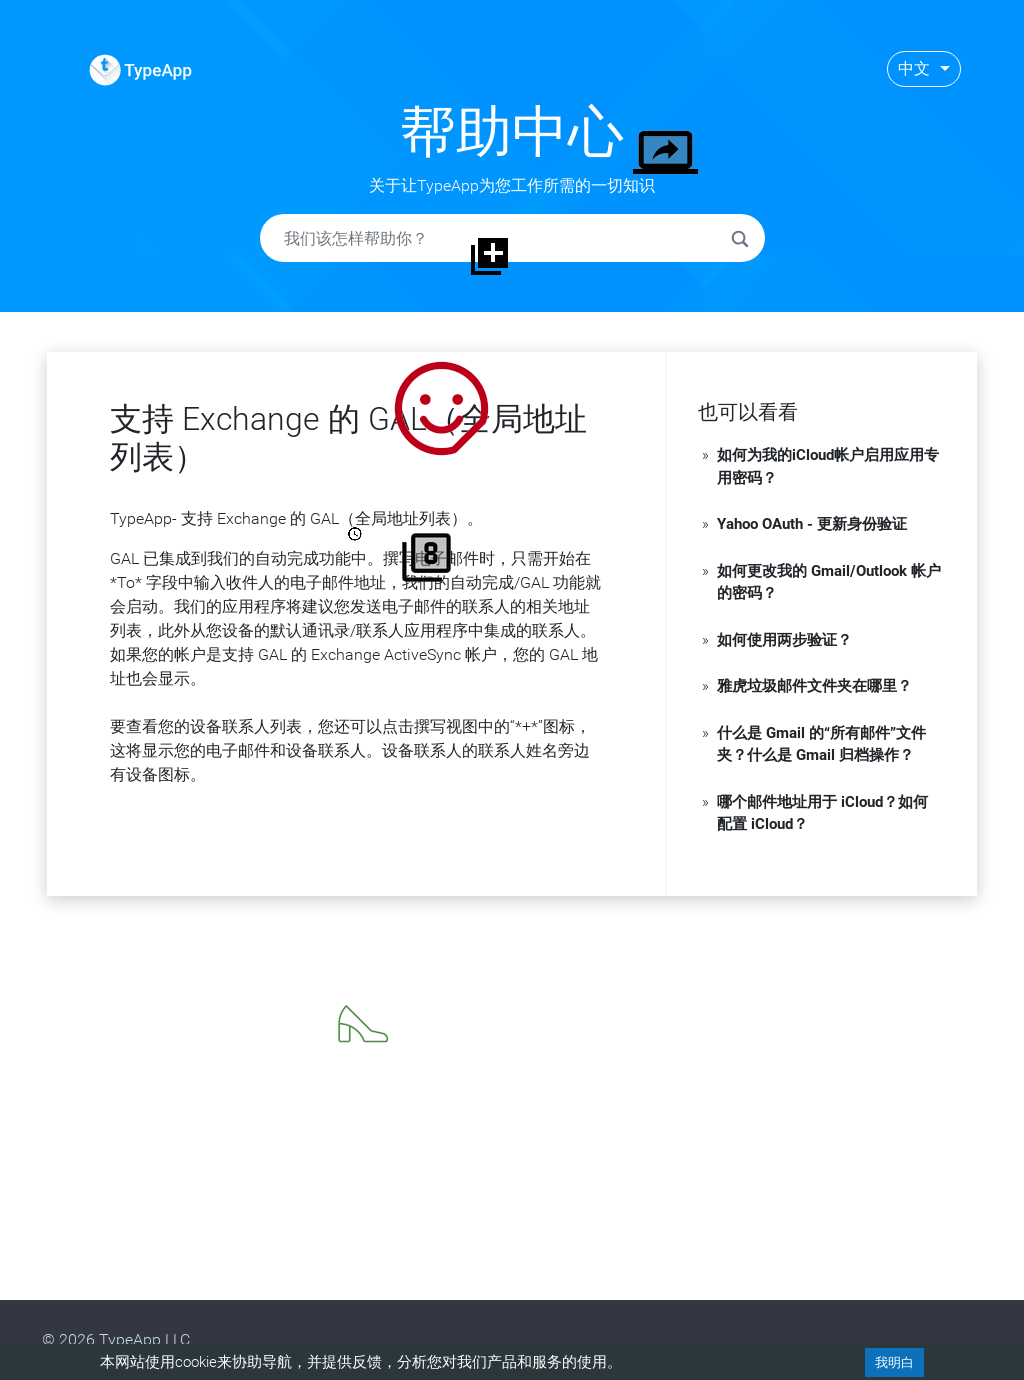 Image resolution: width=1024 pixels, height=1380 pixels. What do you see at coordinates (360, 1025) in the screenshot?
I see `browse women's footwear or shoes` at bounding box center [360, 1025].